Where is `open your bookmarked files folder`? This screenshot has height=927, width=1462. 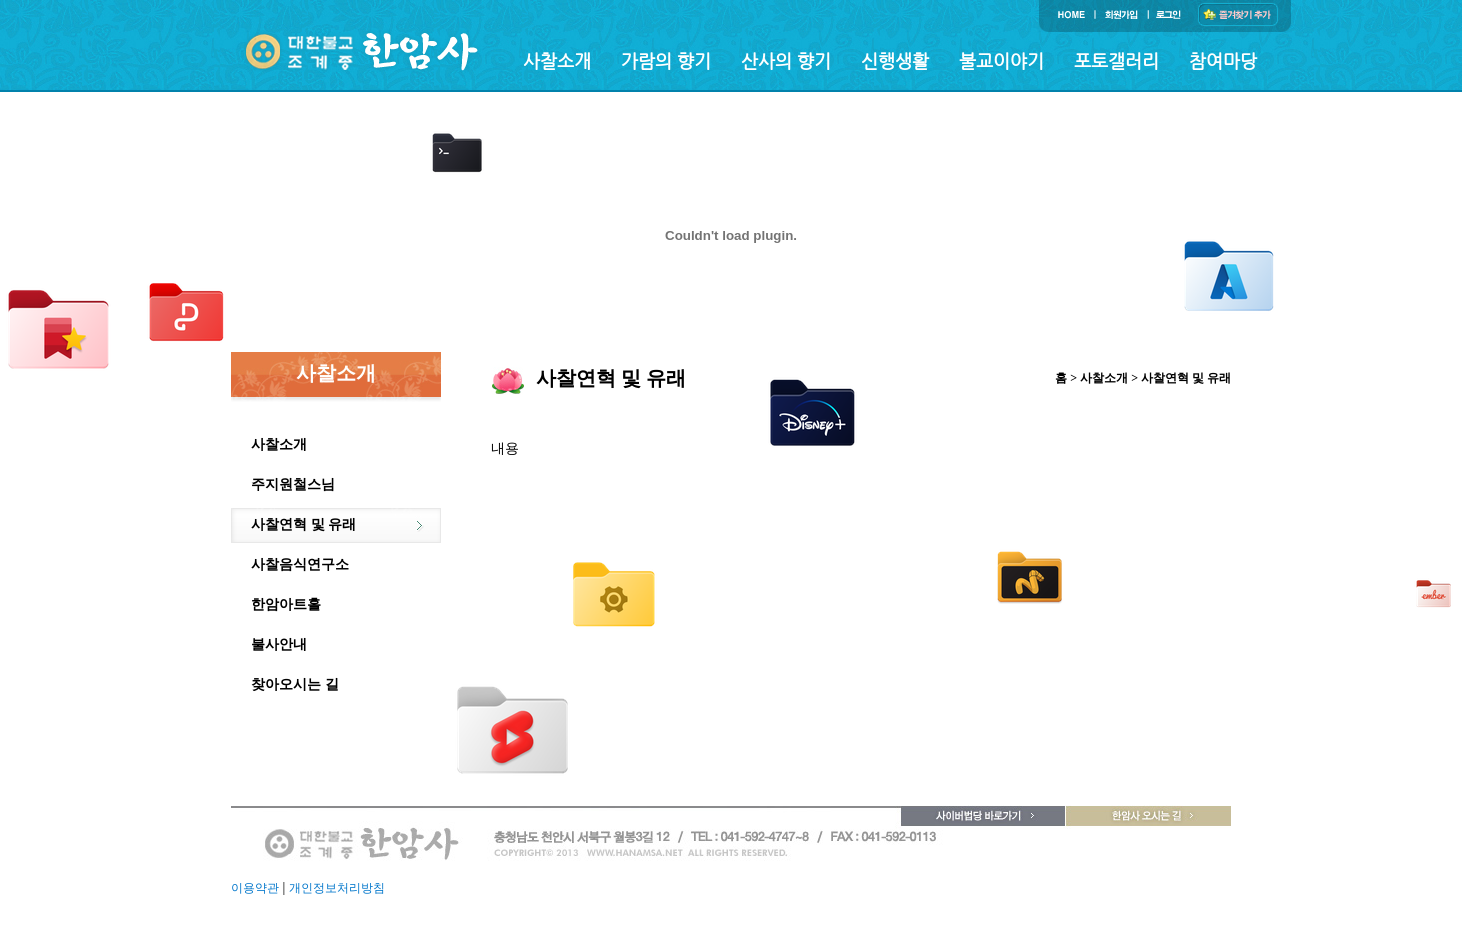
open your bookmarked files folder is located at coordinates (58, 332).